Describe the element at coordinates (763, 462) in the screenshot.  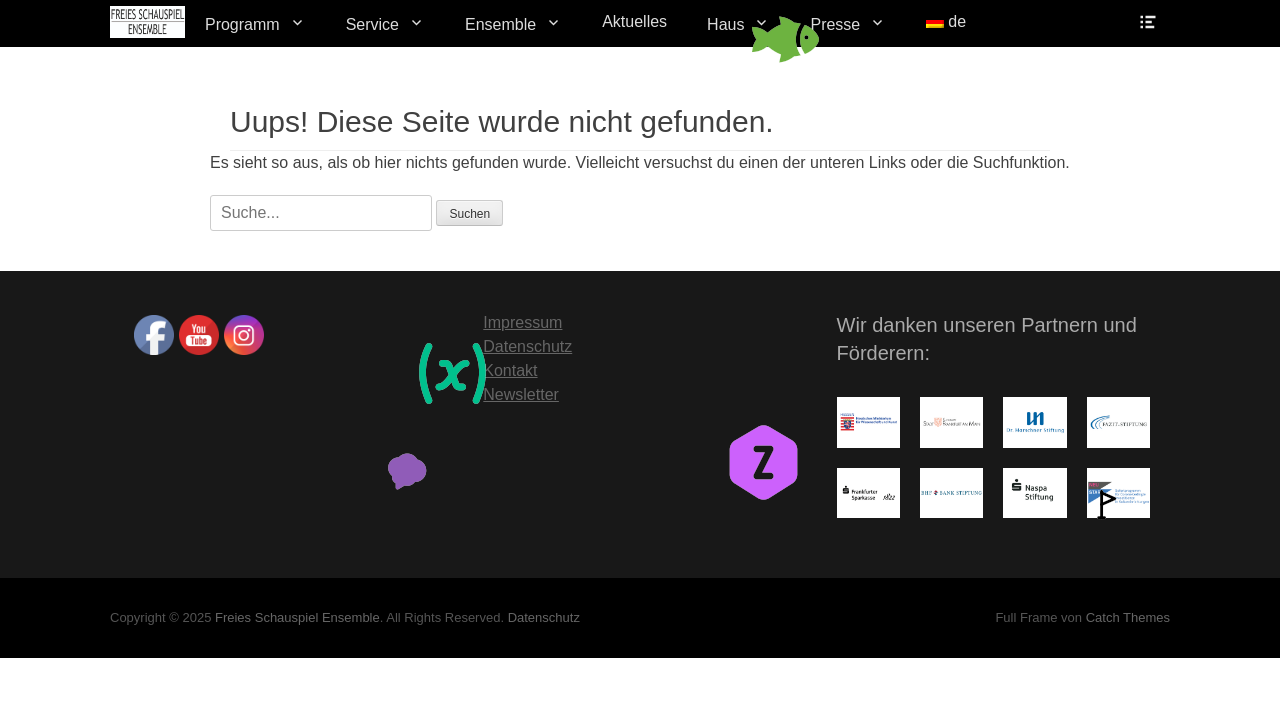
I see `access z-branded app or service` at that location.